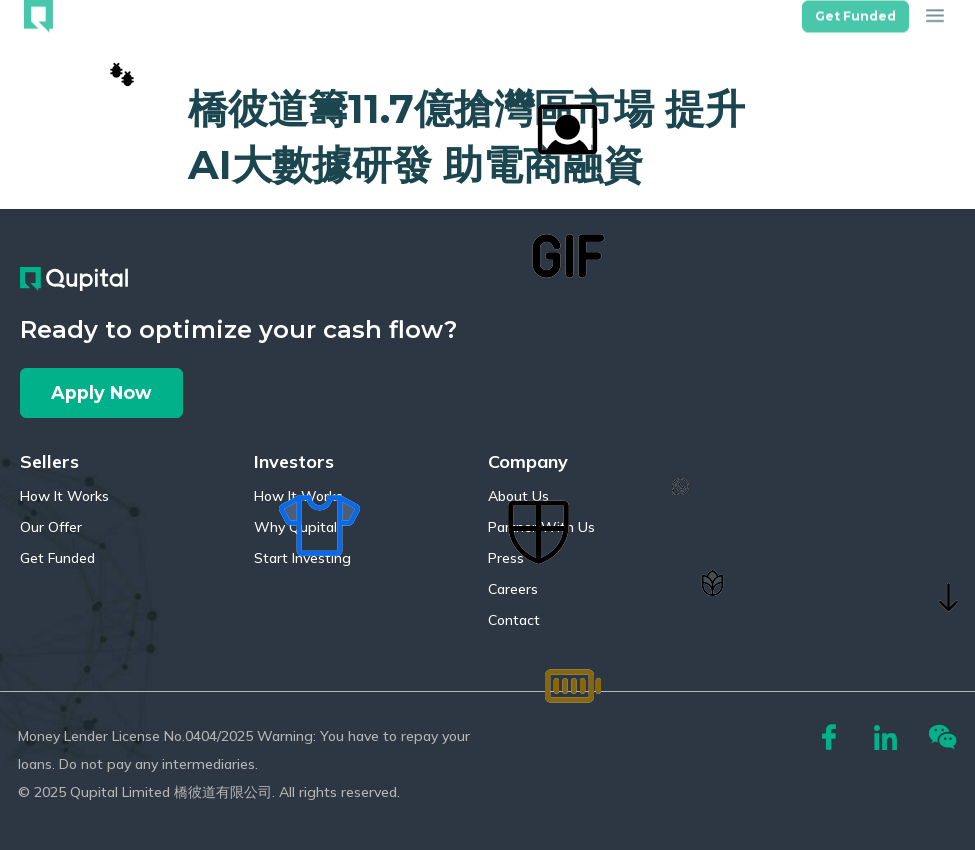 Image resolution: width=975 pixels, height=850 pixels. Describe the element at coordinates (712, 583) in the screenshot. I see `indicates grain or wheat-based ingredients` at that location.